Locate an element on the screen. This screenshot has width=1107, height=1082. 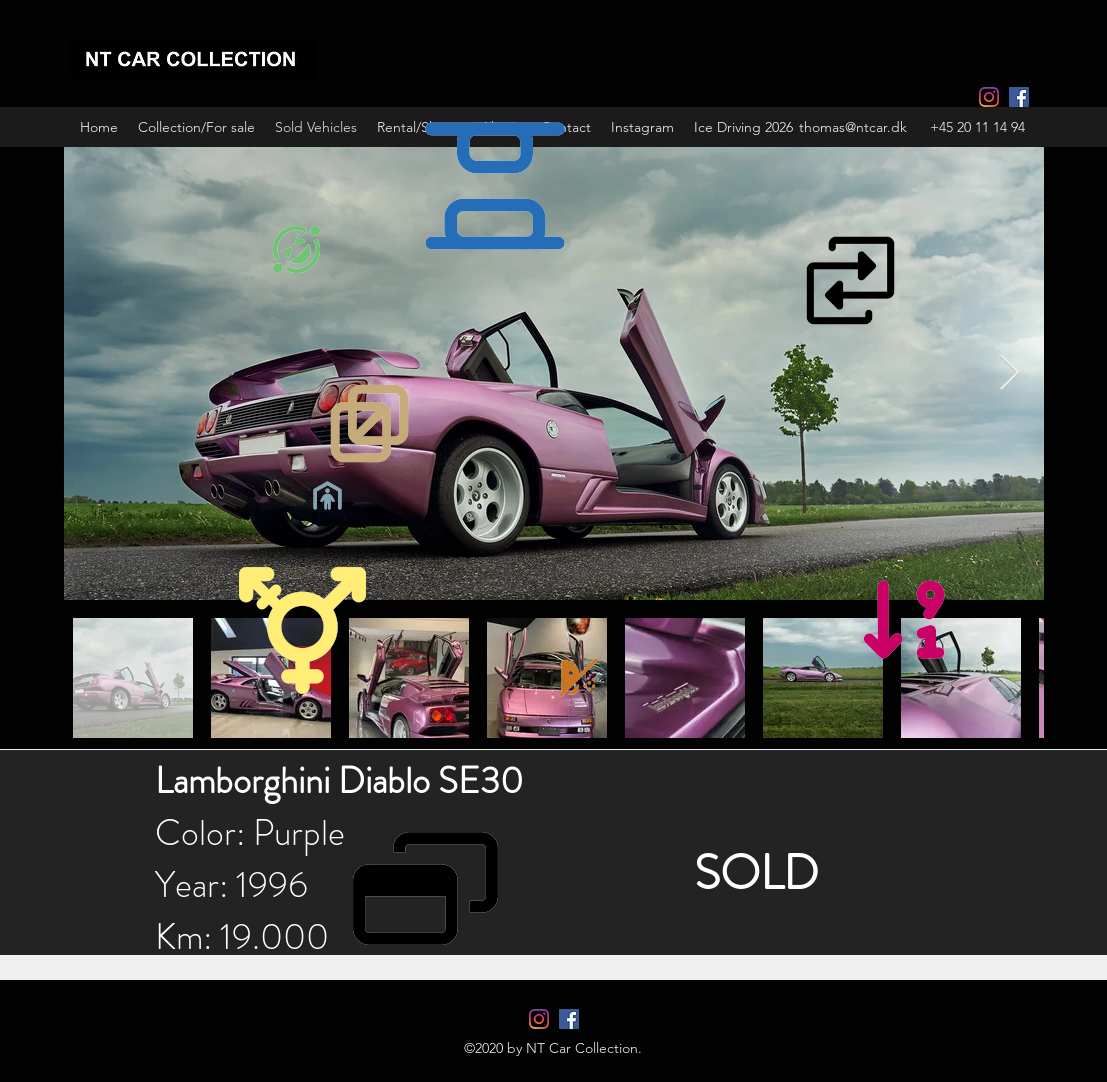
indicates transgender identity or gender diversity is located at coordinates (302, 630).